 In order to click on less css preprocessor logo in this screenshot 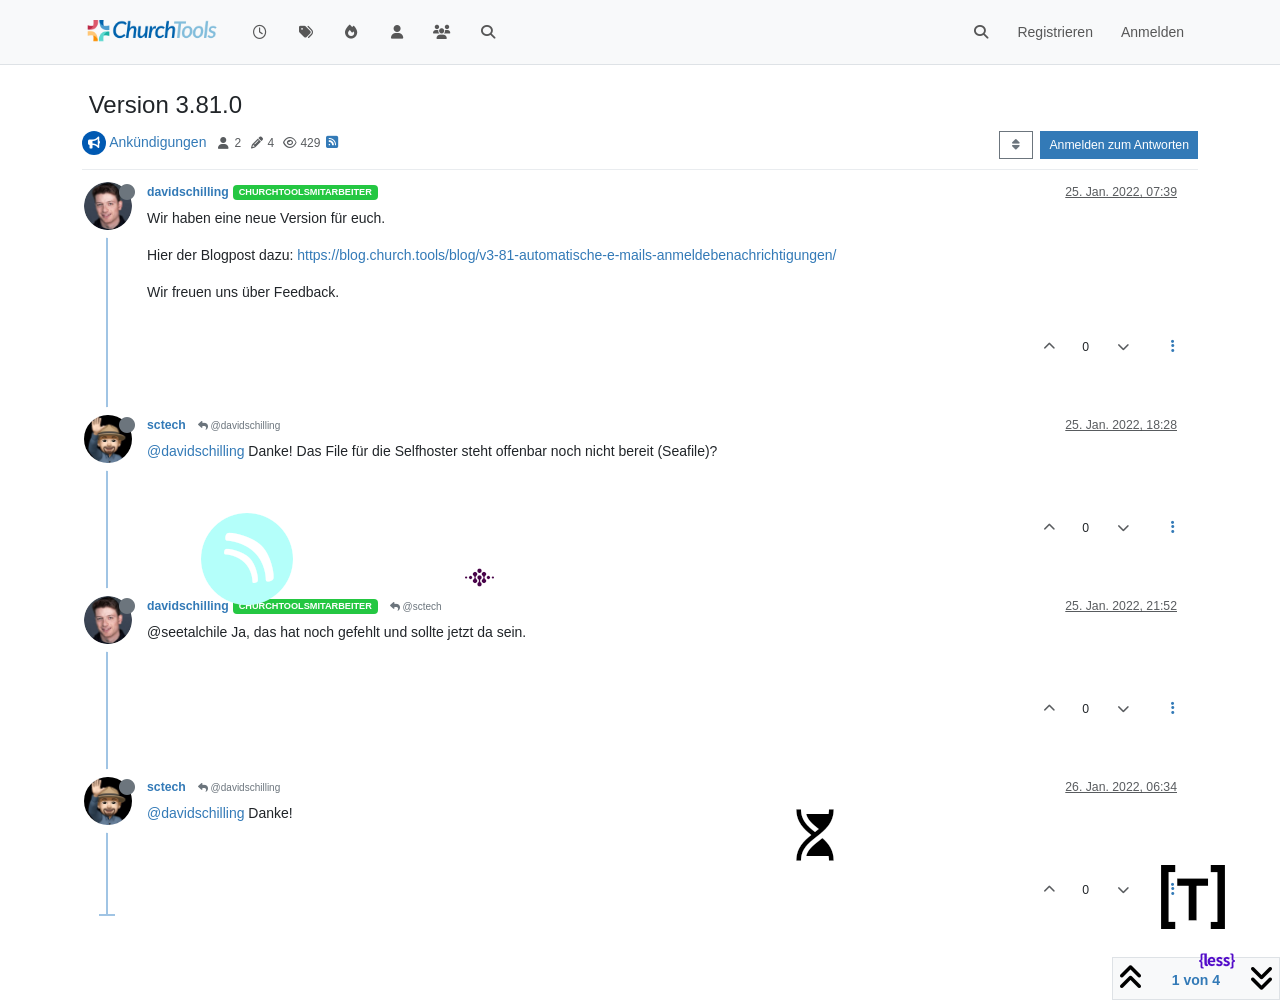, I will do `click(1217, 961)`.